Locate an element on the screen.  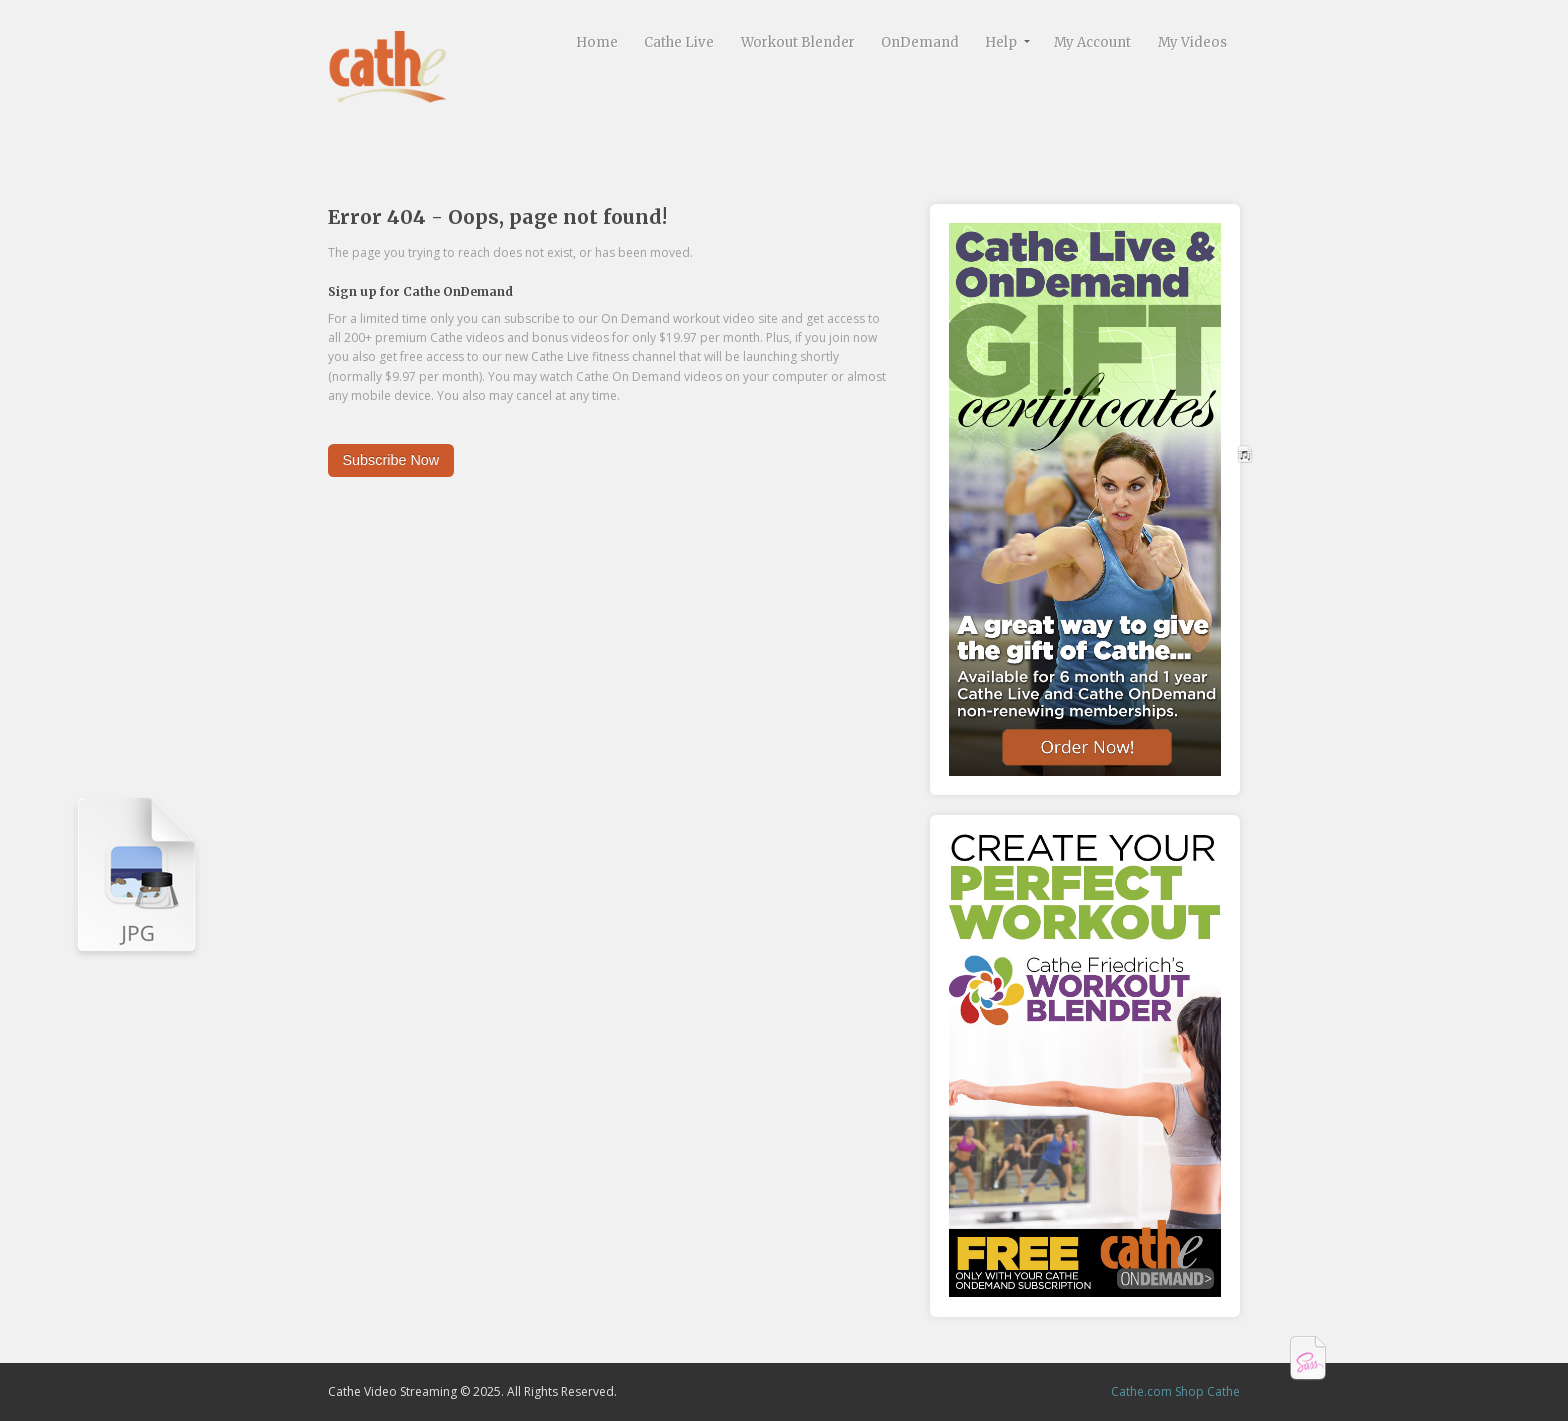
scss/sass stylesheet file is located at coordinates (1308, 1358).